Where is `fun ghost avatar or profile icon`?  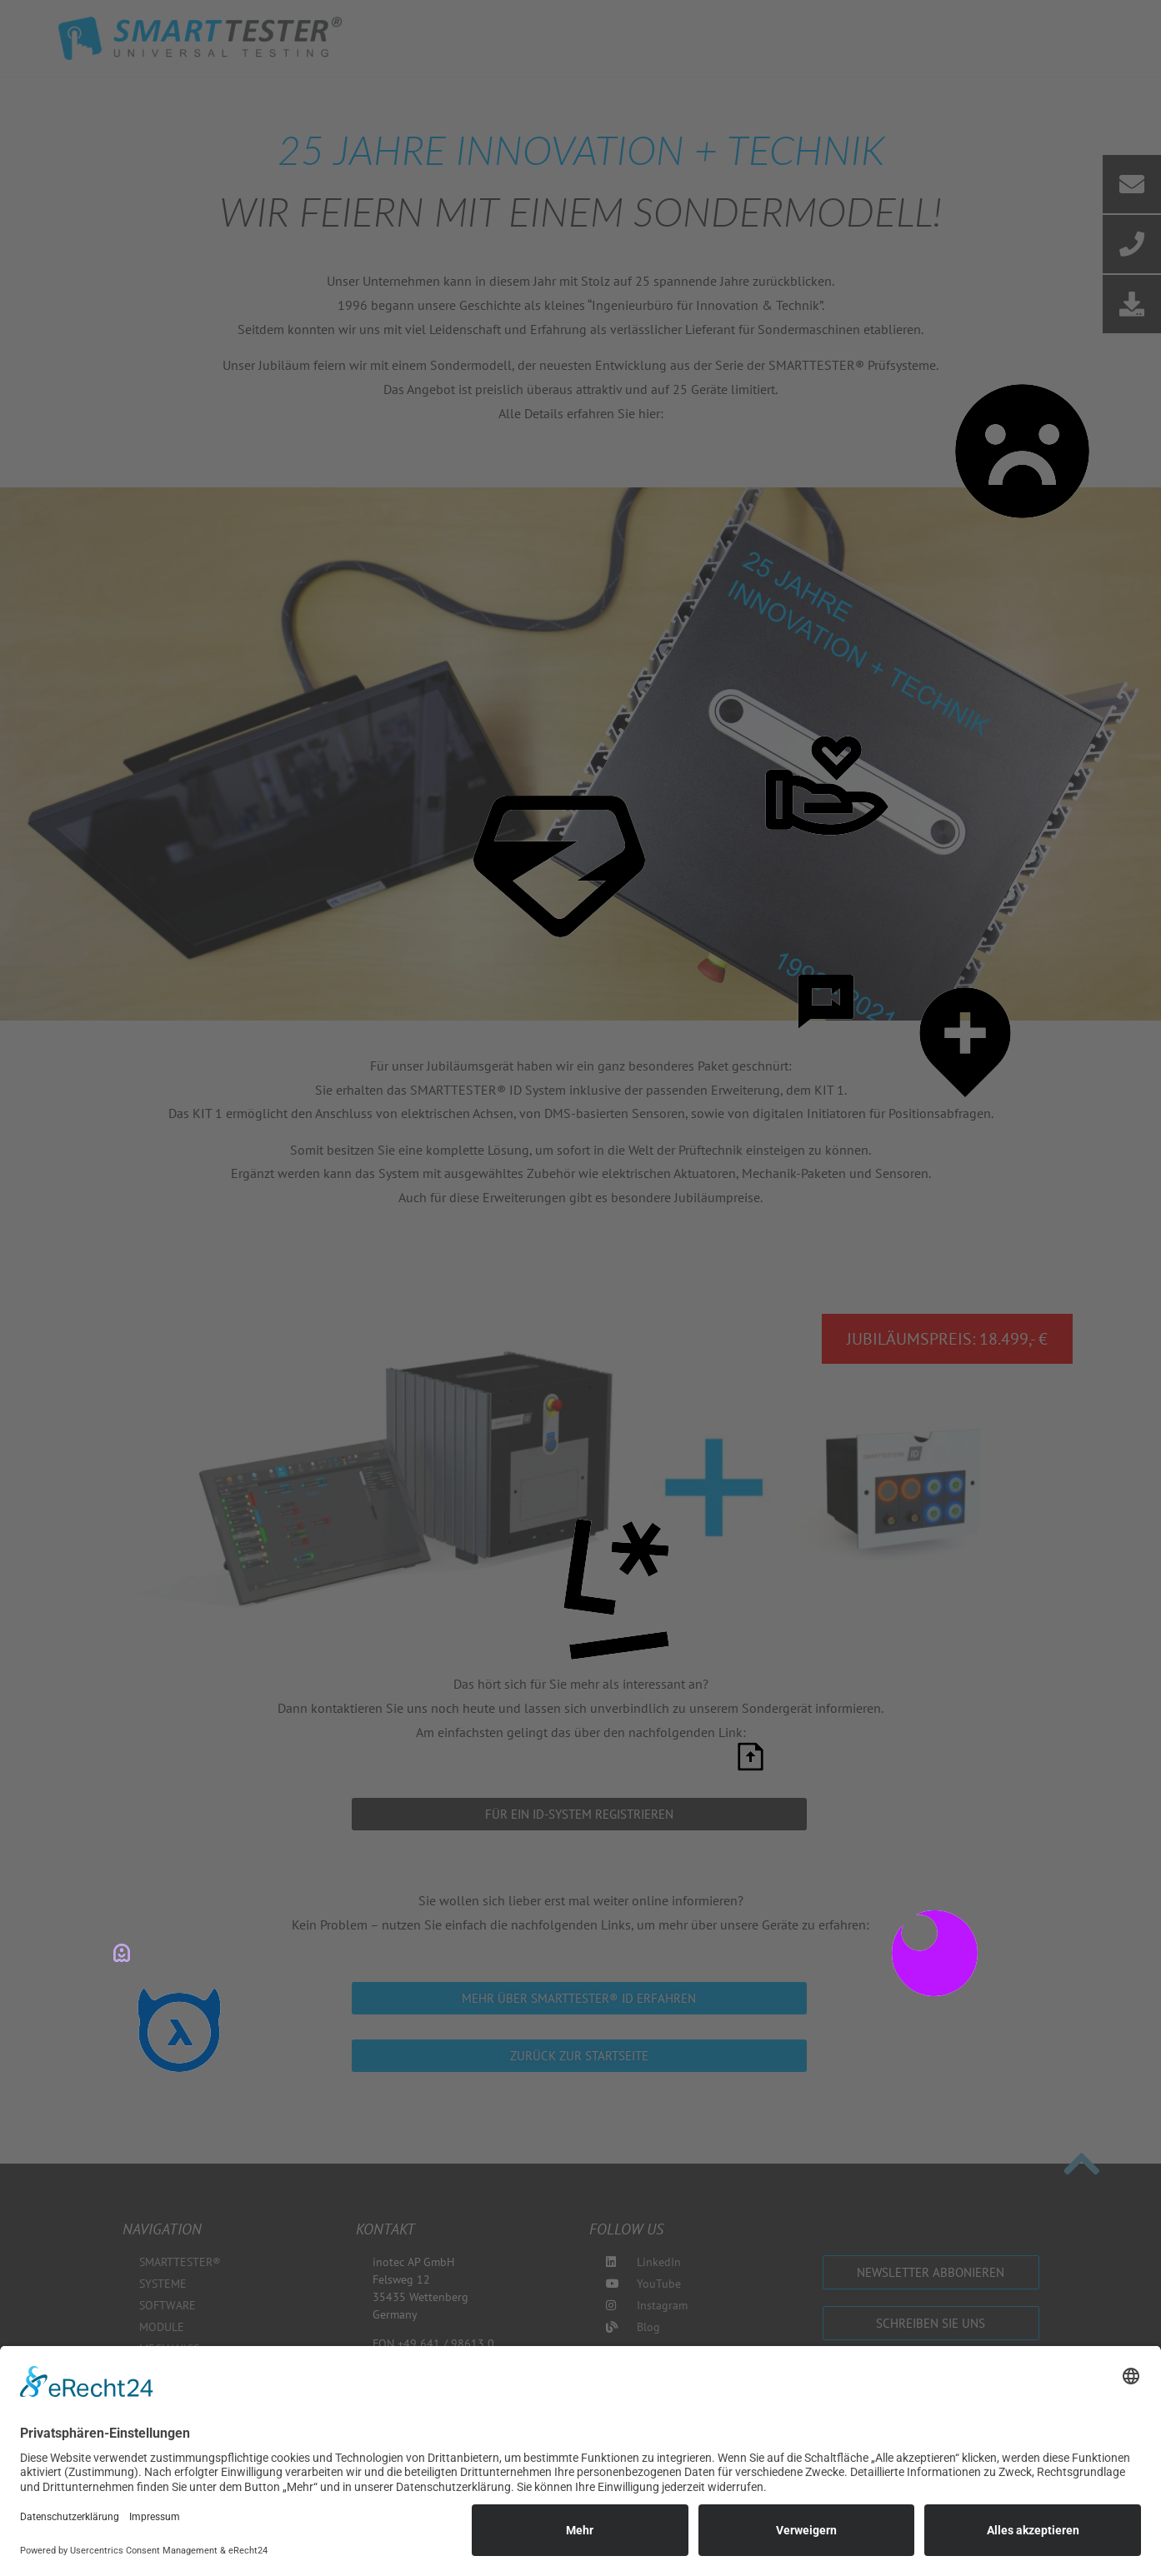
fun ghost avatar or profile icon is located at coordinates (122, 1953).